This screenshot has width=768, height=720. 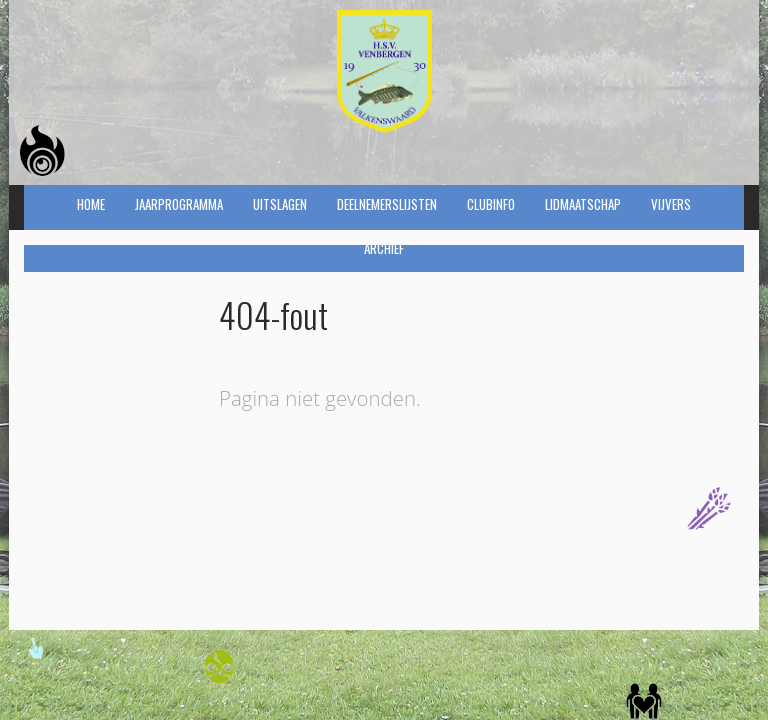 What do you see at coordinates (41, 150) in the screenshot?
I see `activate fire vision or heat detection mode` at bounding box center [41, 150].